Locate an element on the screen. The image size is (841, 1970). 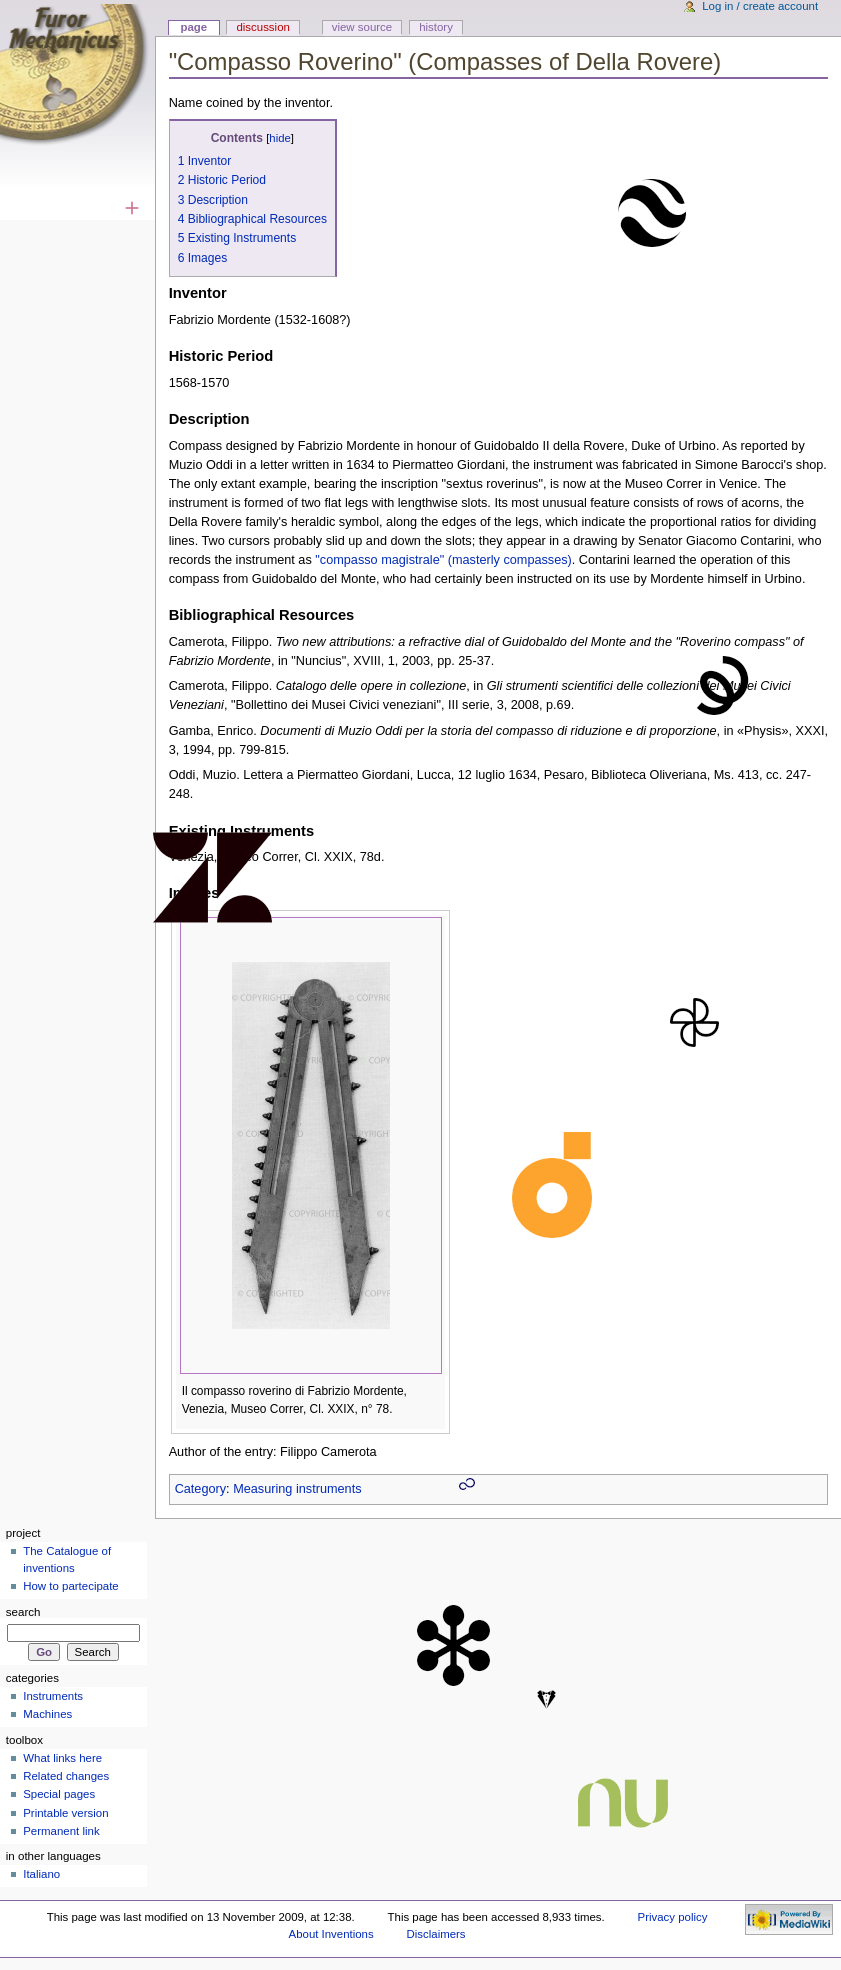
open Google Earth app is located at coordinates (652, 213).